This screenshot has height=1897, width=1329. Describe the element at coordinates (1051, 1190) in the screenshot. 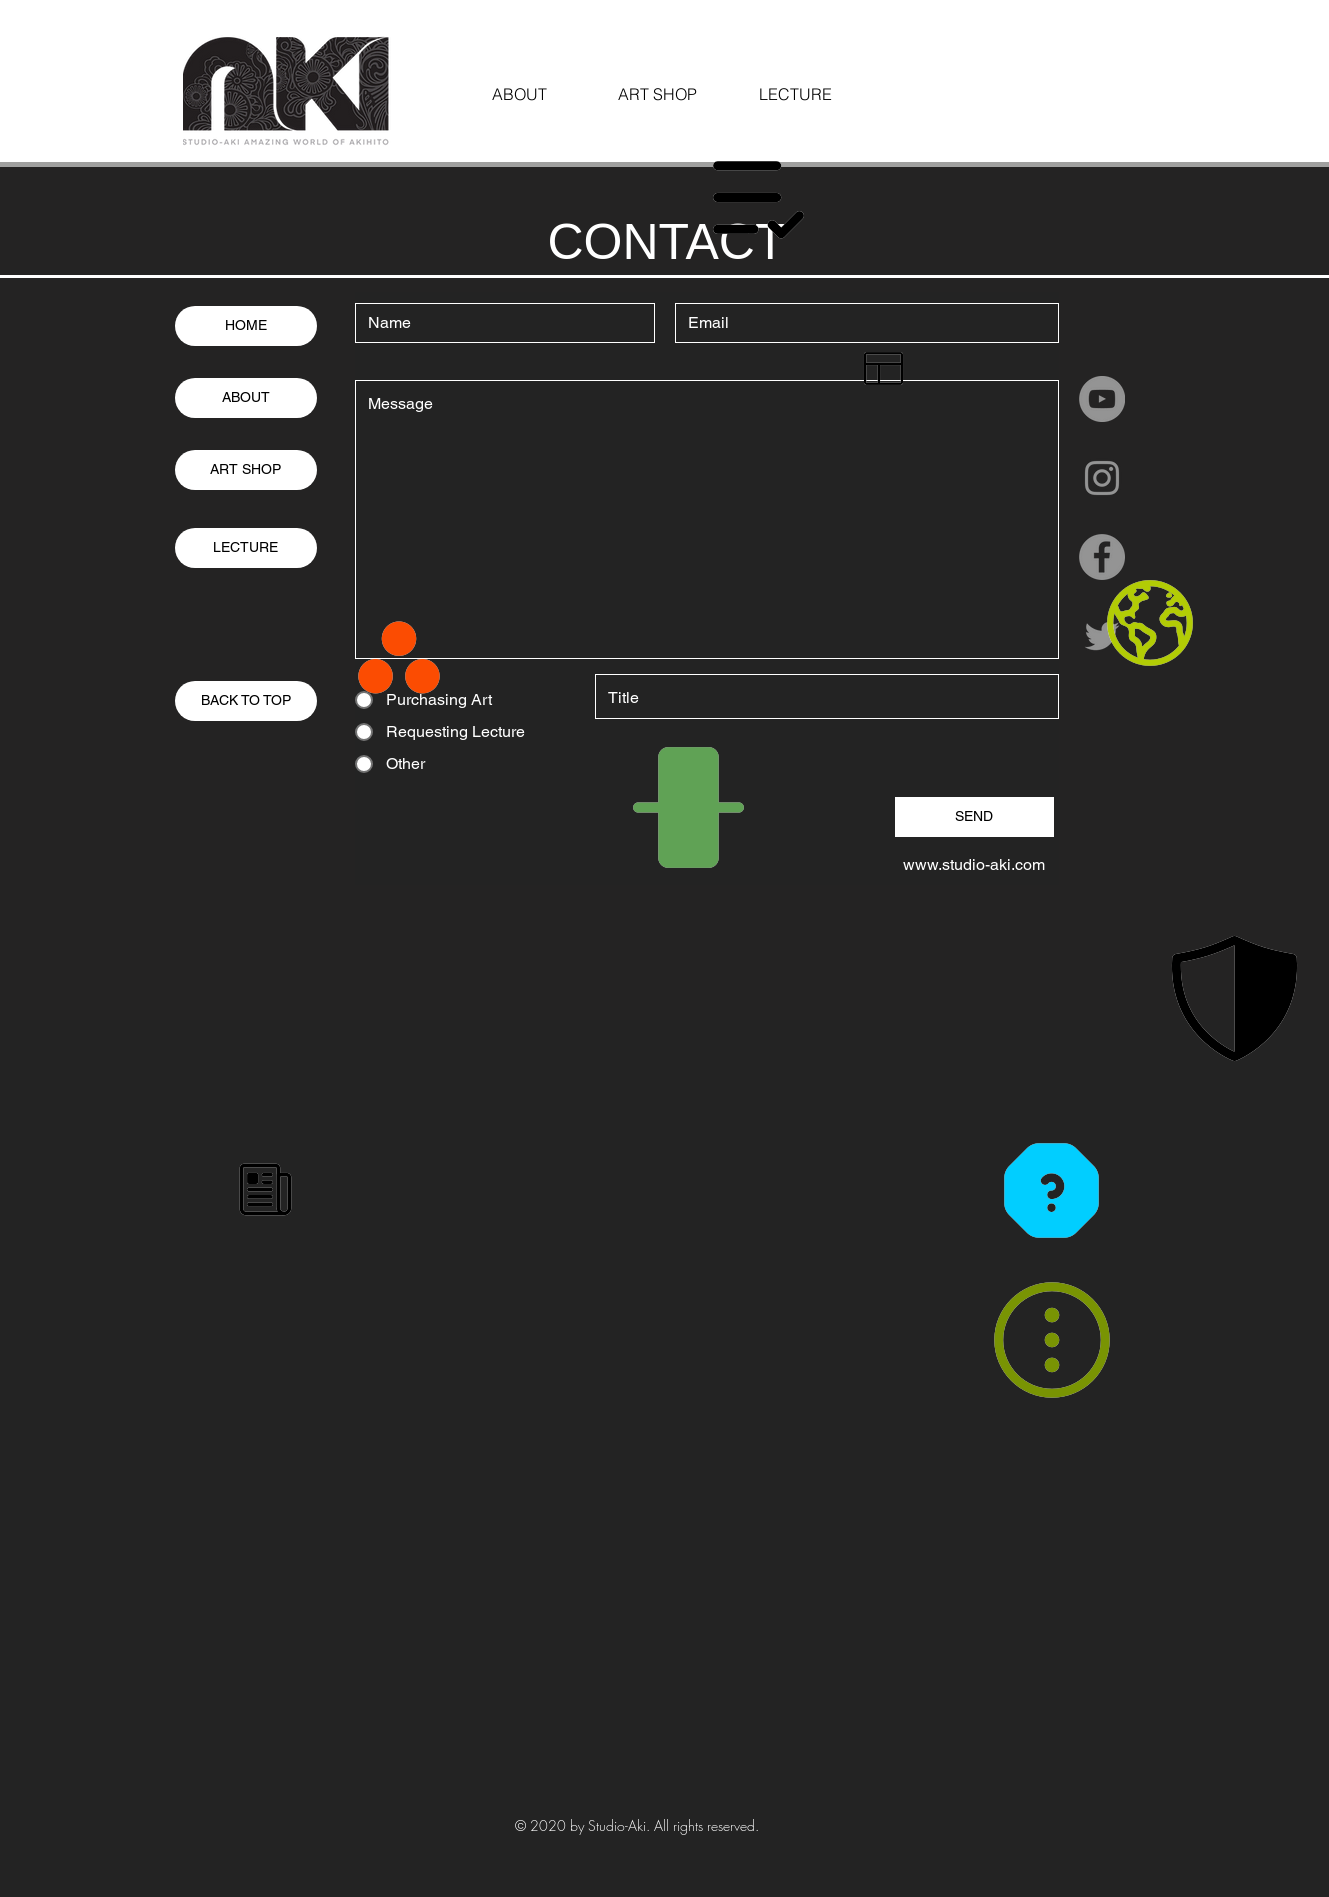

I see `access help or support options` at that location.